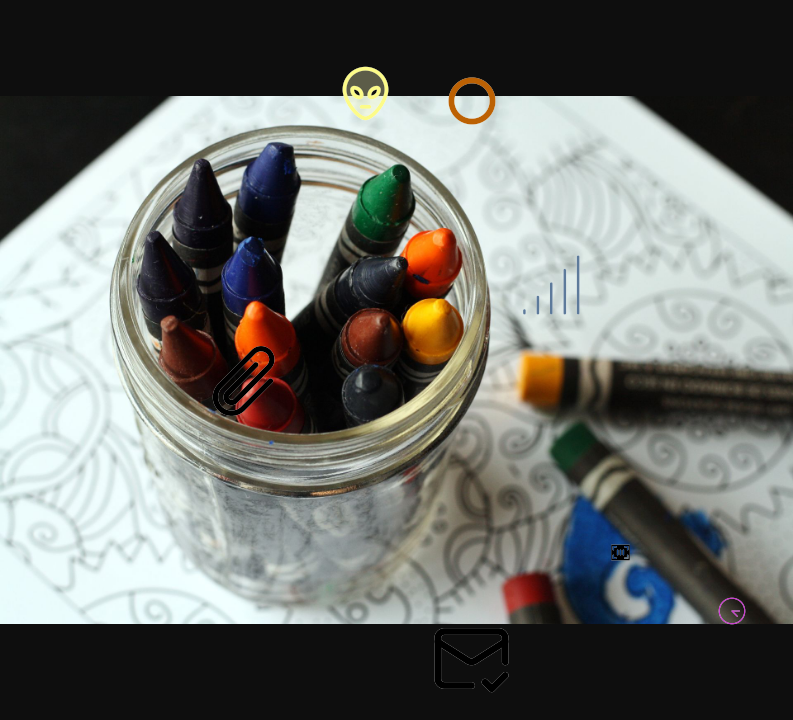 The width and height of the screenshot is (793, 720). I want to click on indicates full cellular signal strength, so click(554, 289).